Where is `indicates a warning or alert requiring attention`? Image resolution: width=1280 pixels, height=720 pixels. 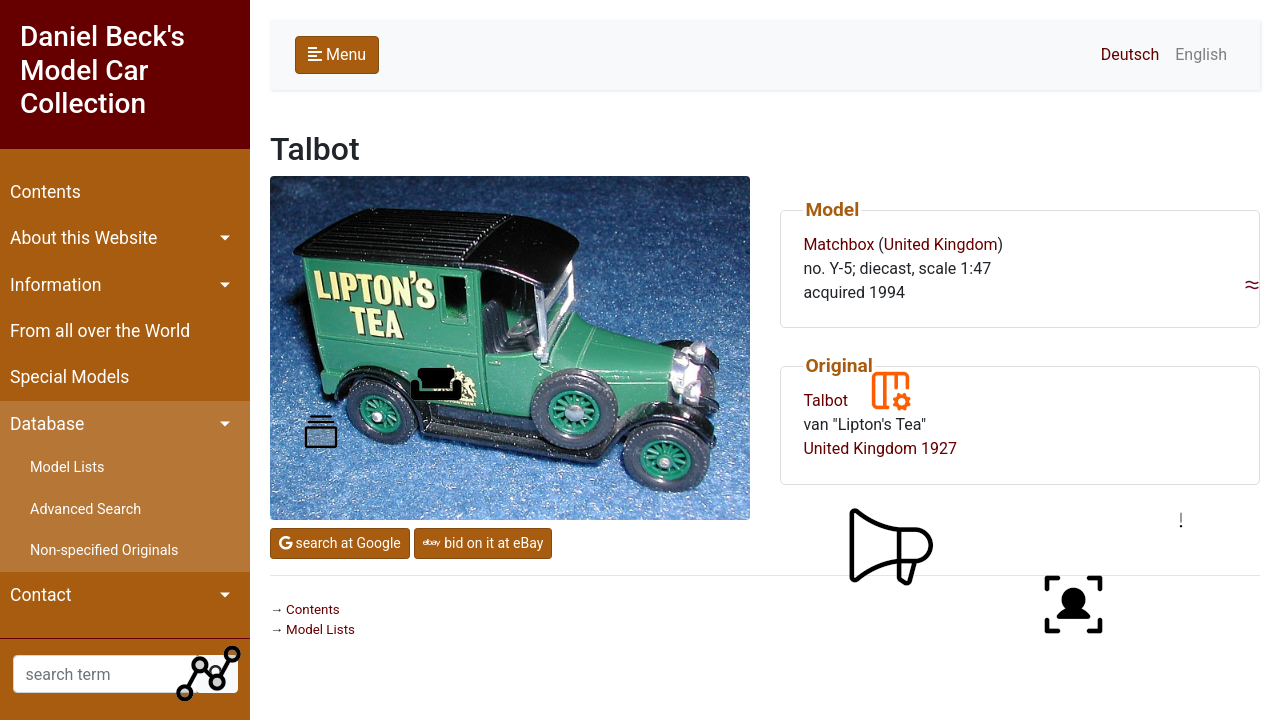
indicates a warning or alert requiring attention is located at coordinates (1181, 520).